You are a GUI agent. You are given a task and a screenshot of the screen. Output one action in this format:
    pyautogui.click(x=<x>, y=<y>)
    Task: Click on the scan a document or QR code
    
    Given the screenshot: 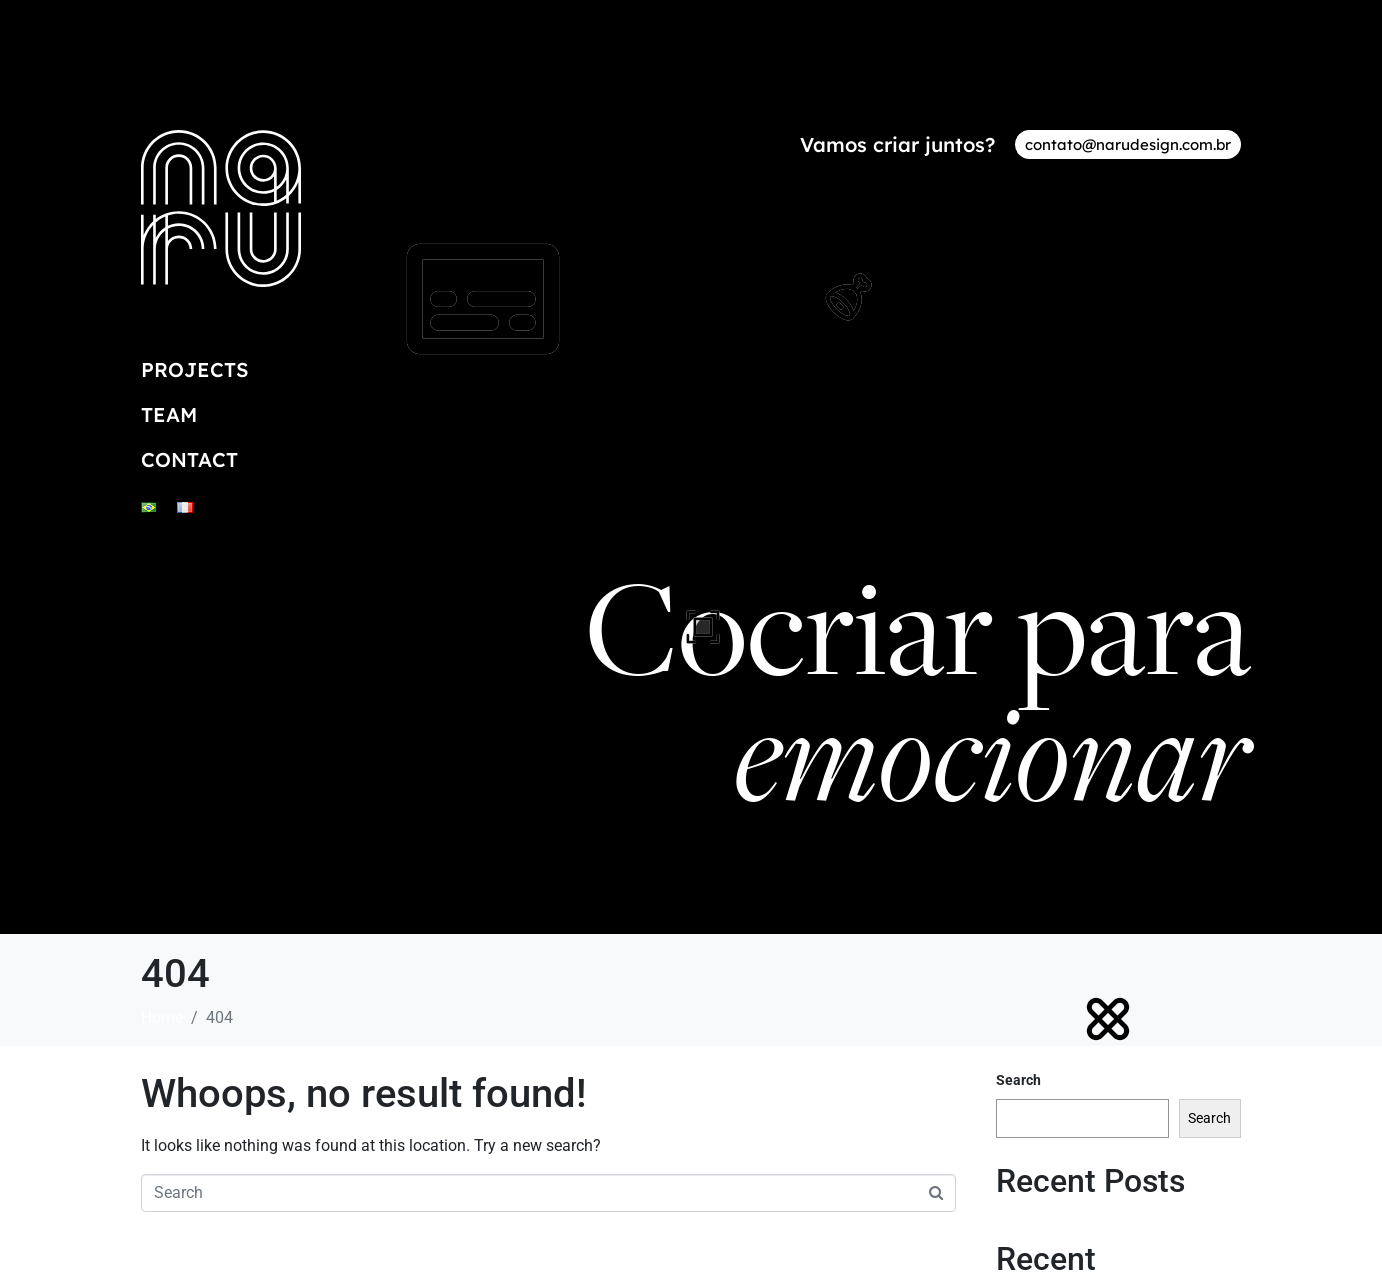 What is the action you would take?
    pyautogui.click(x=703, y=627)
    